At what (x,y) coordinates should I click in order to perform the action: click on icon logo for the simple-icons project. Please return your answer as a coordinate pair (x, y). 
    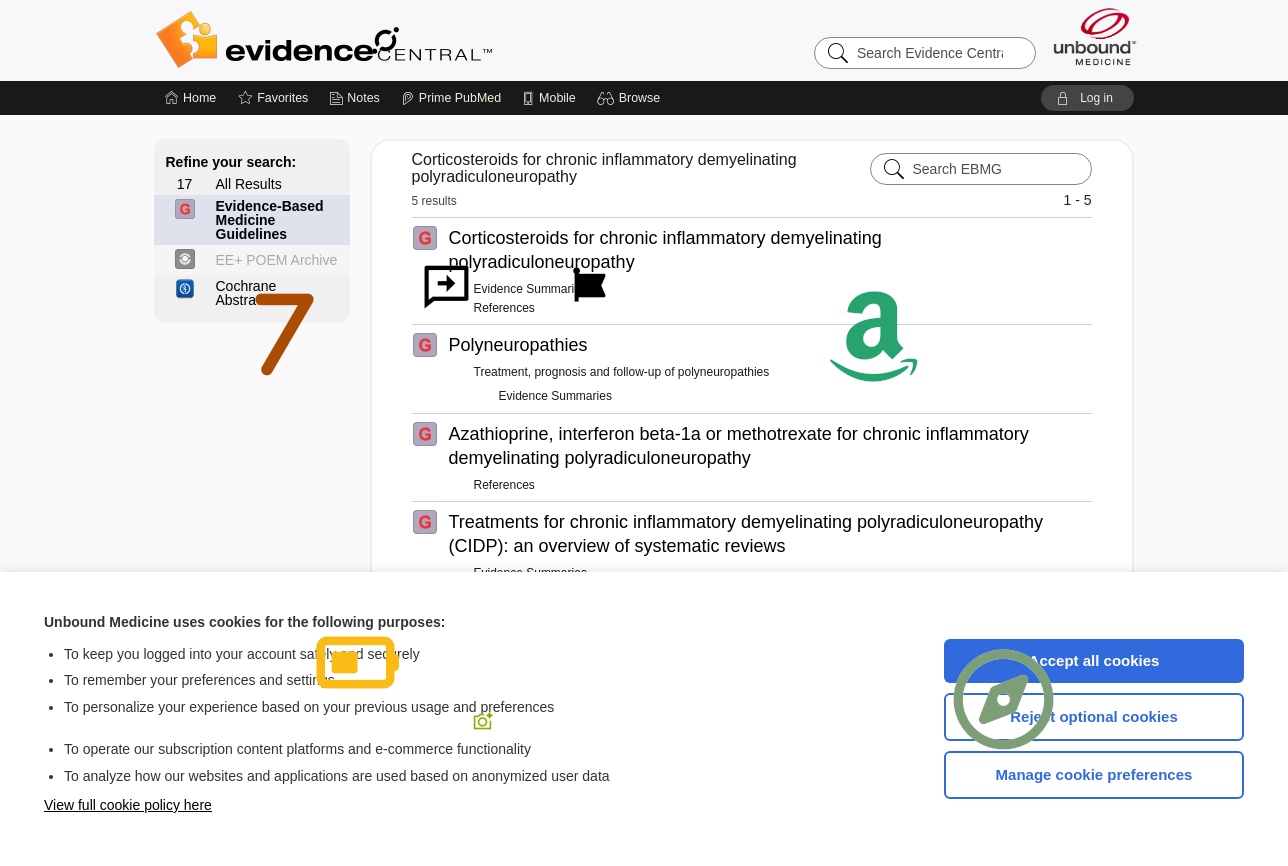
    Looking at the image, I should click on (385, 40).